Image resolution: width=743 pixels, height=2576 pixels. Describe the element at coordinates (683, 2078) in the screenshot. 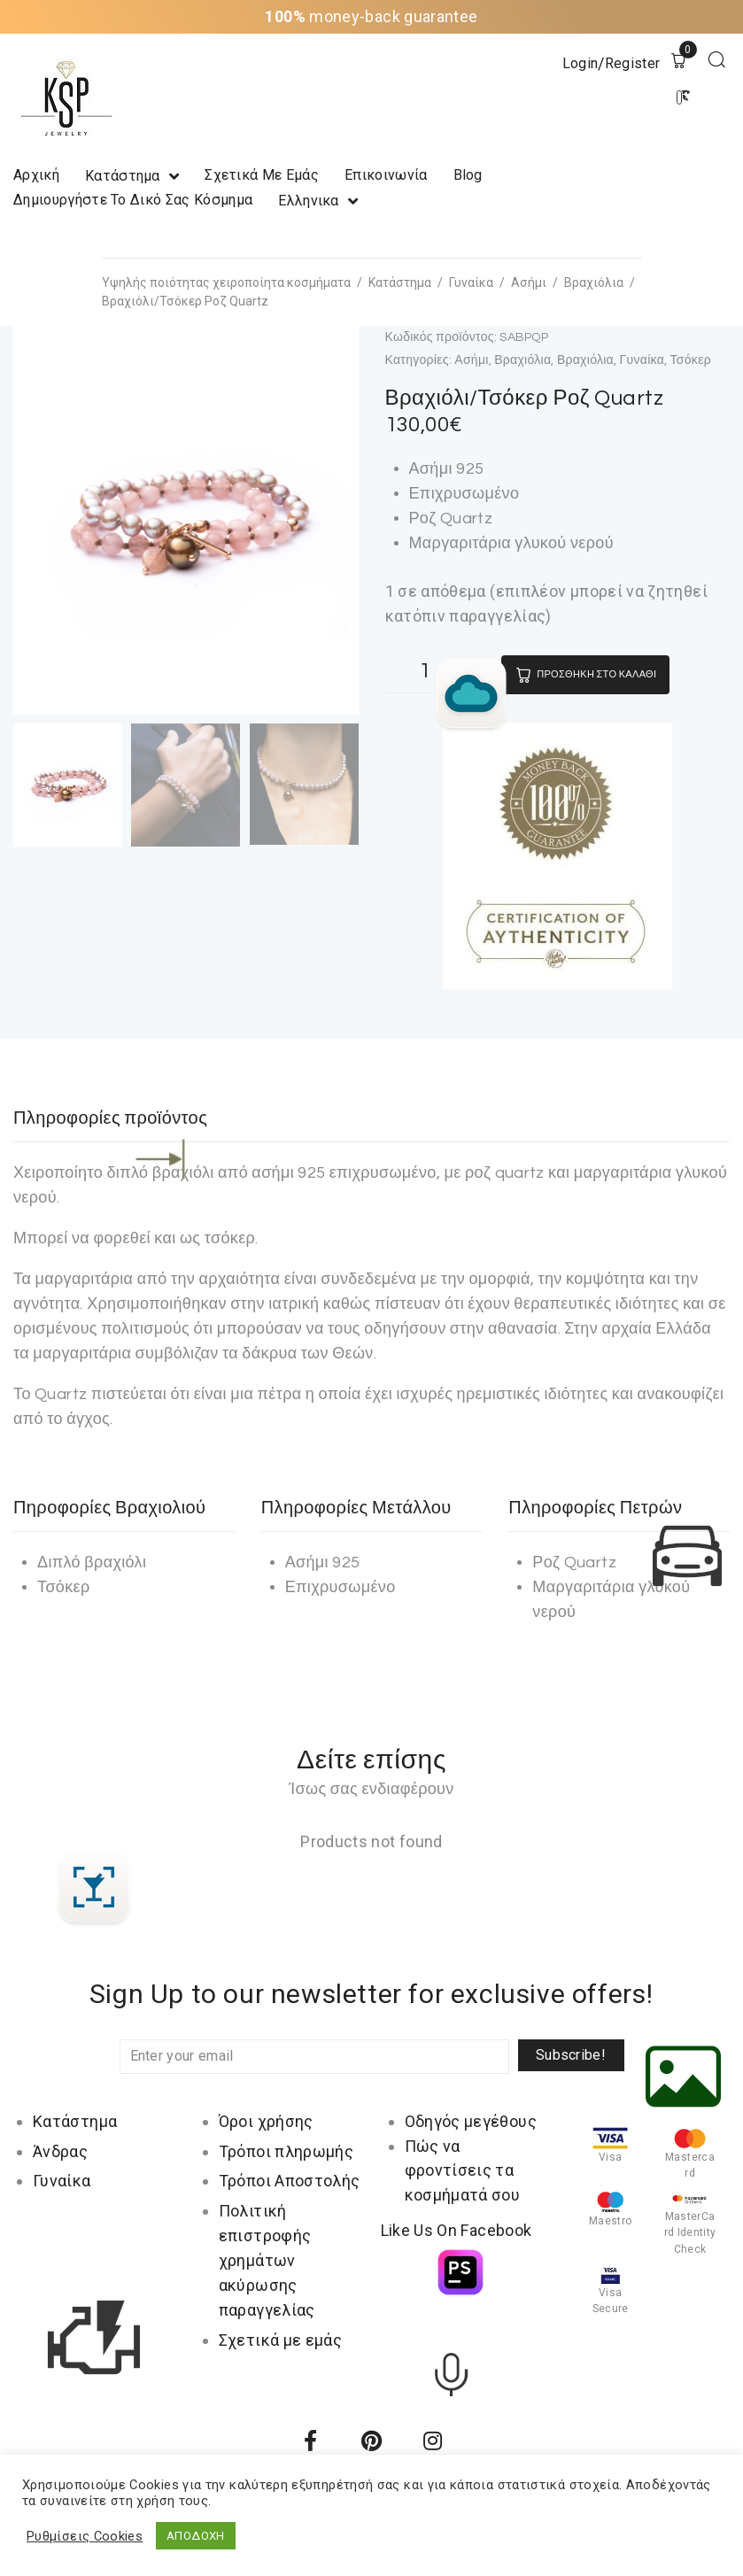

I see `preview image or photo settings` at that location.